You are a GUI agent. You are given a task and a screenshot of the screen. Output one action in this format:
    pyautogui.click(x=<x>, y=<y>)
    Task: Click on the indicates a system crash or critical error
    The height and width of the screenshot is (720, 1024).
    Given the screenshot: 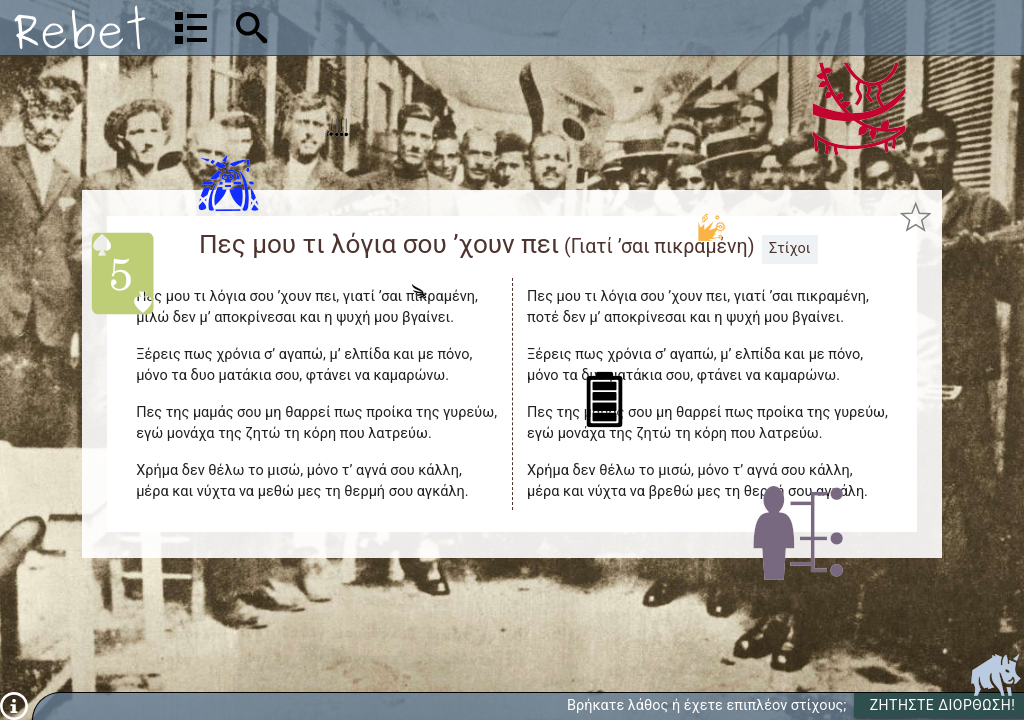 What is the action you would take?
    pyautogui.click(x=712, y=227)
    